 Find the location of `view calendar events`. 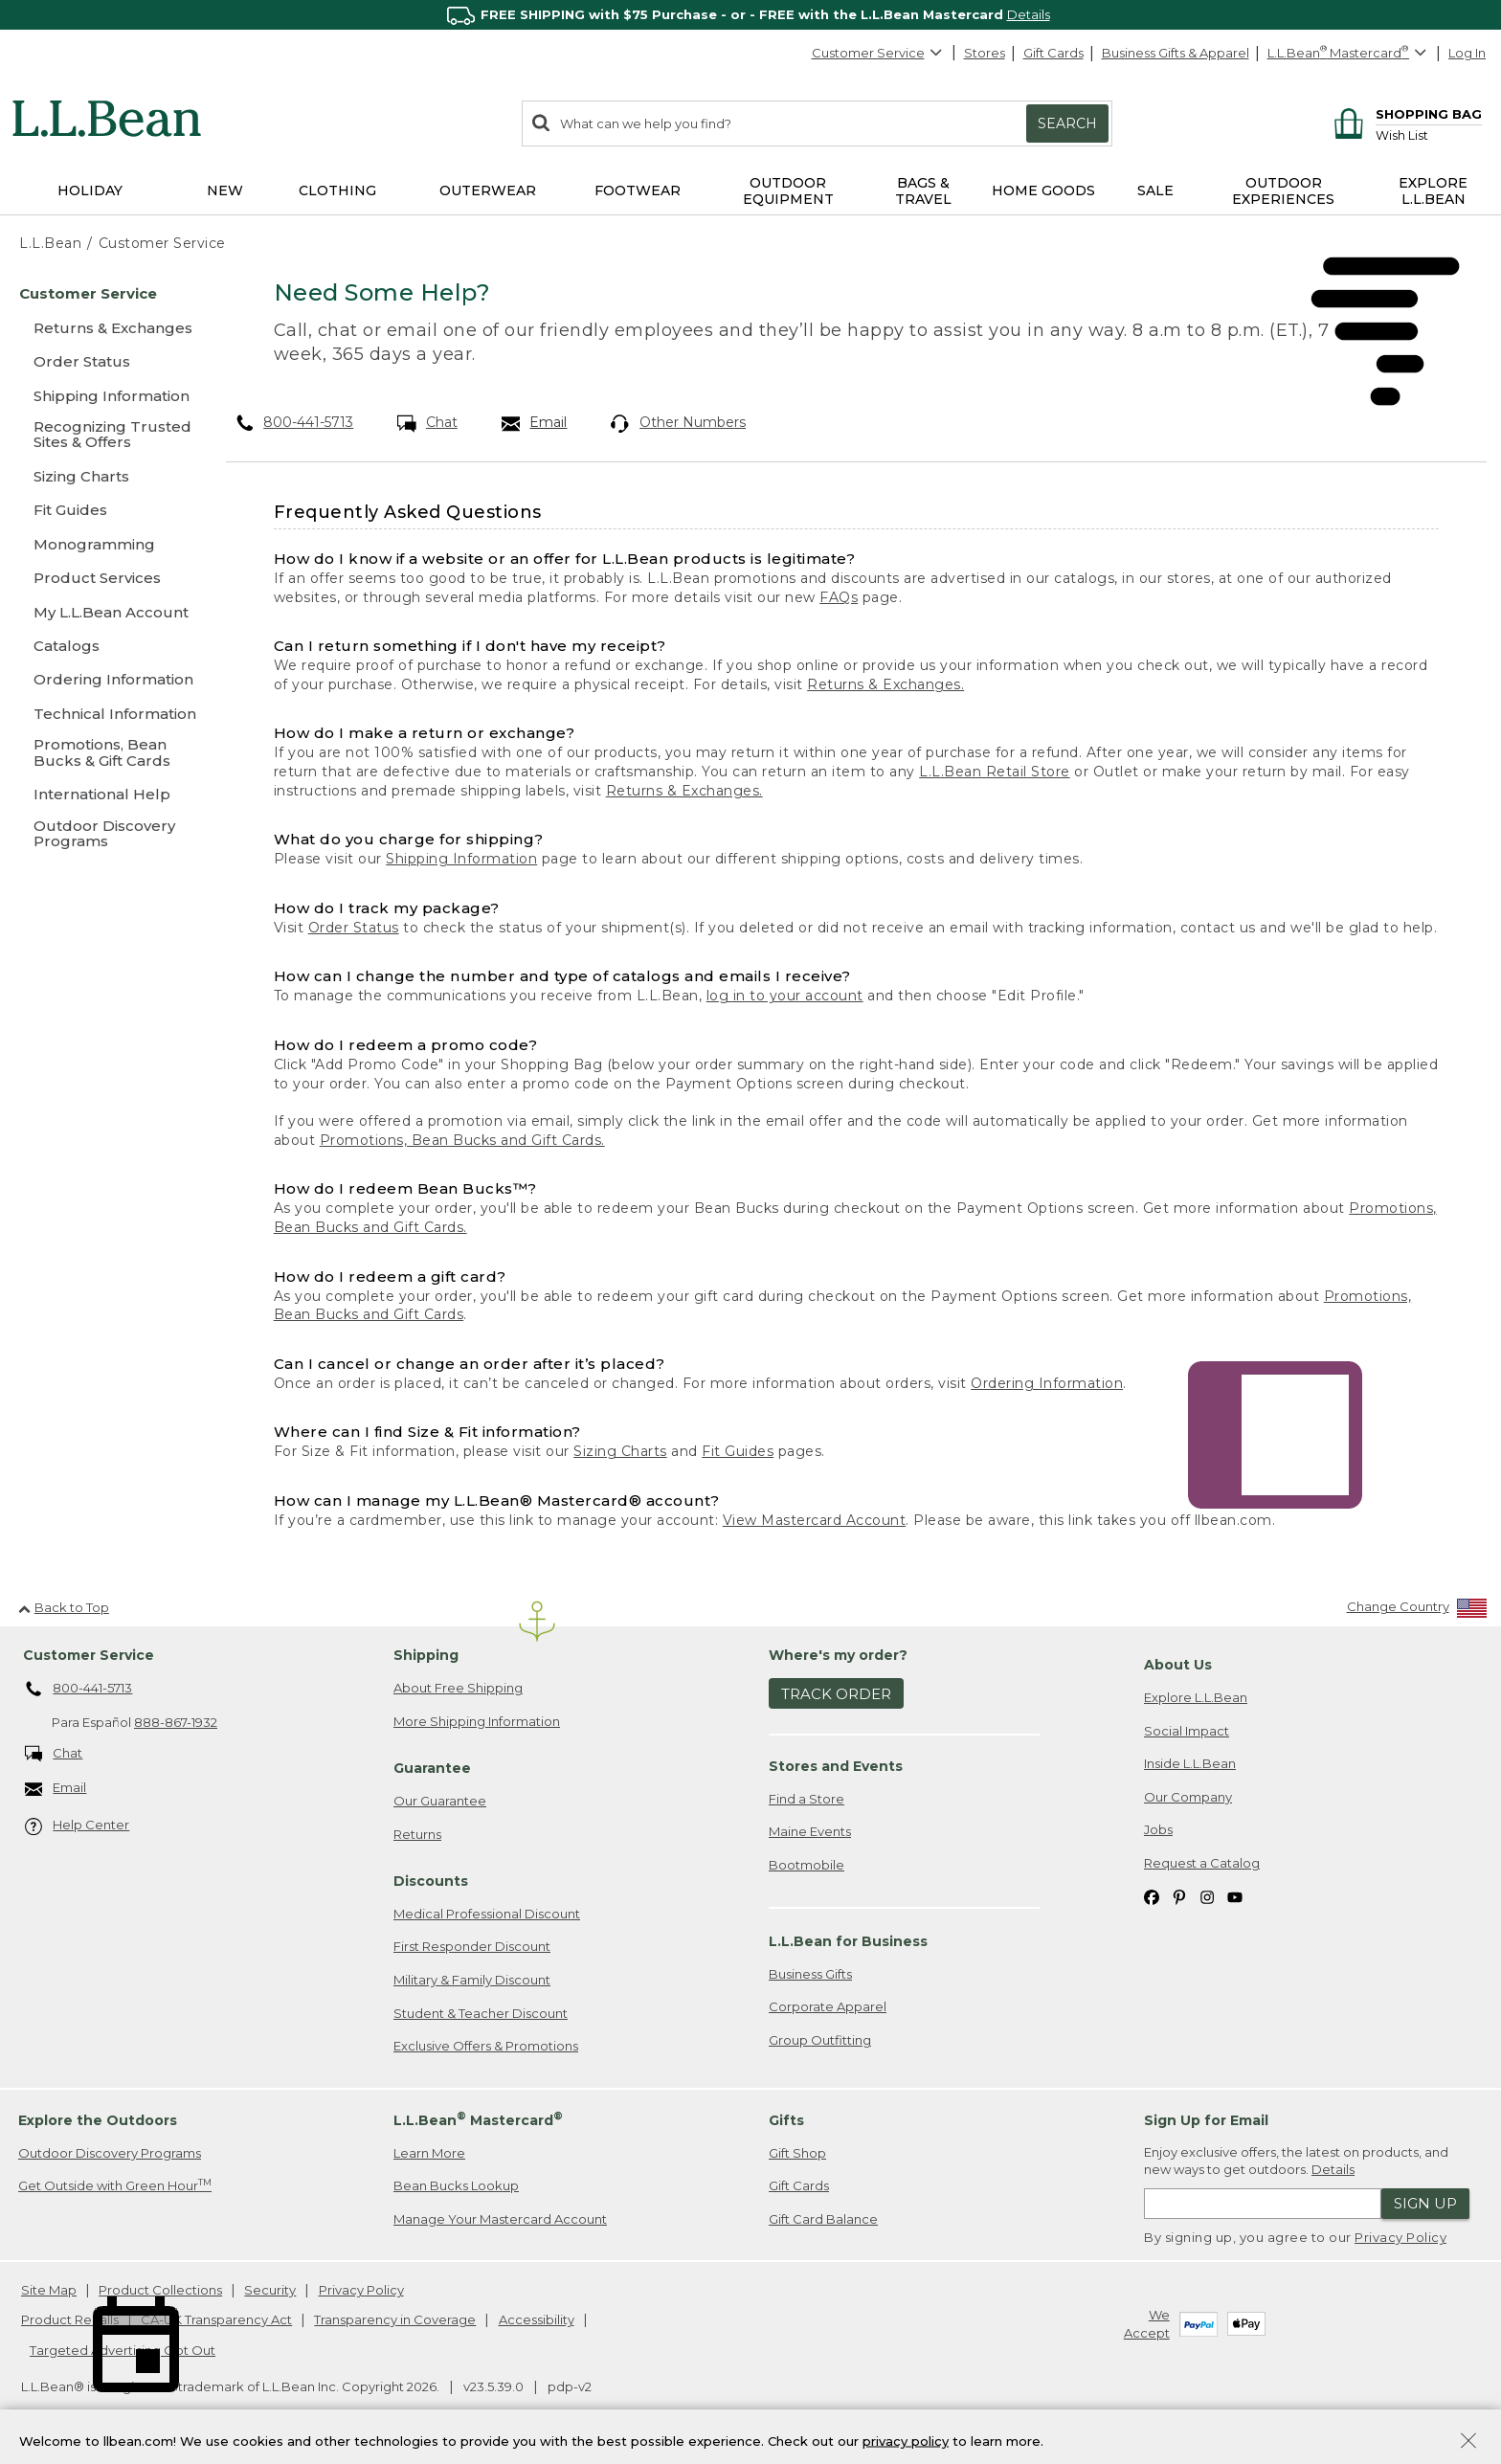

view calendar events is located at coordinates (136, 2344).